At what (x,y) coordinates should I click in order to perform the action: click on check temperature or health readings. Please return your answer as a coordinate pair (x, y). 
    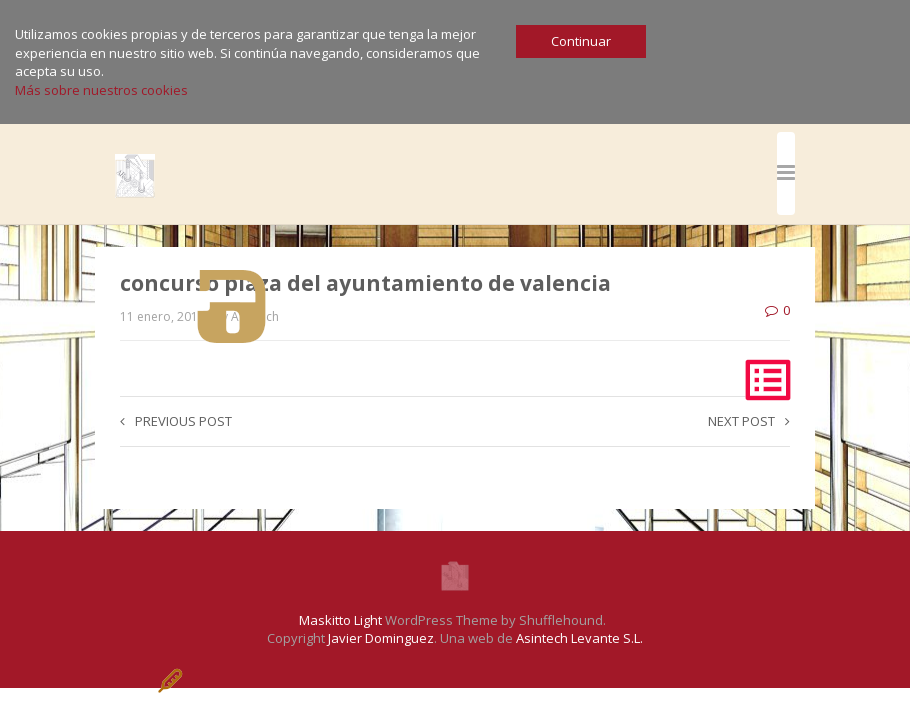
    Looking at the image, I should click on (170, 681).